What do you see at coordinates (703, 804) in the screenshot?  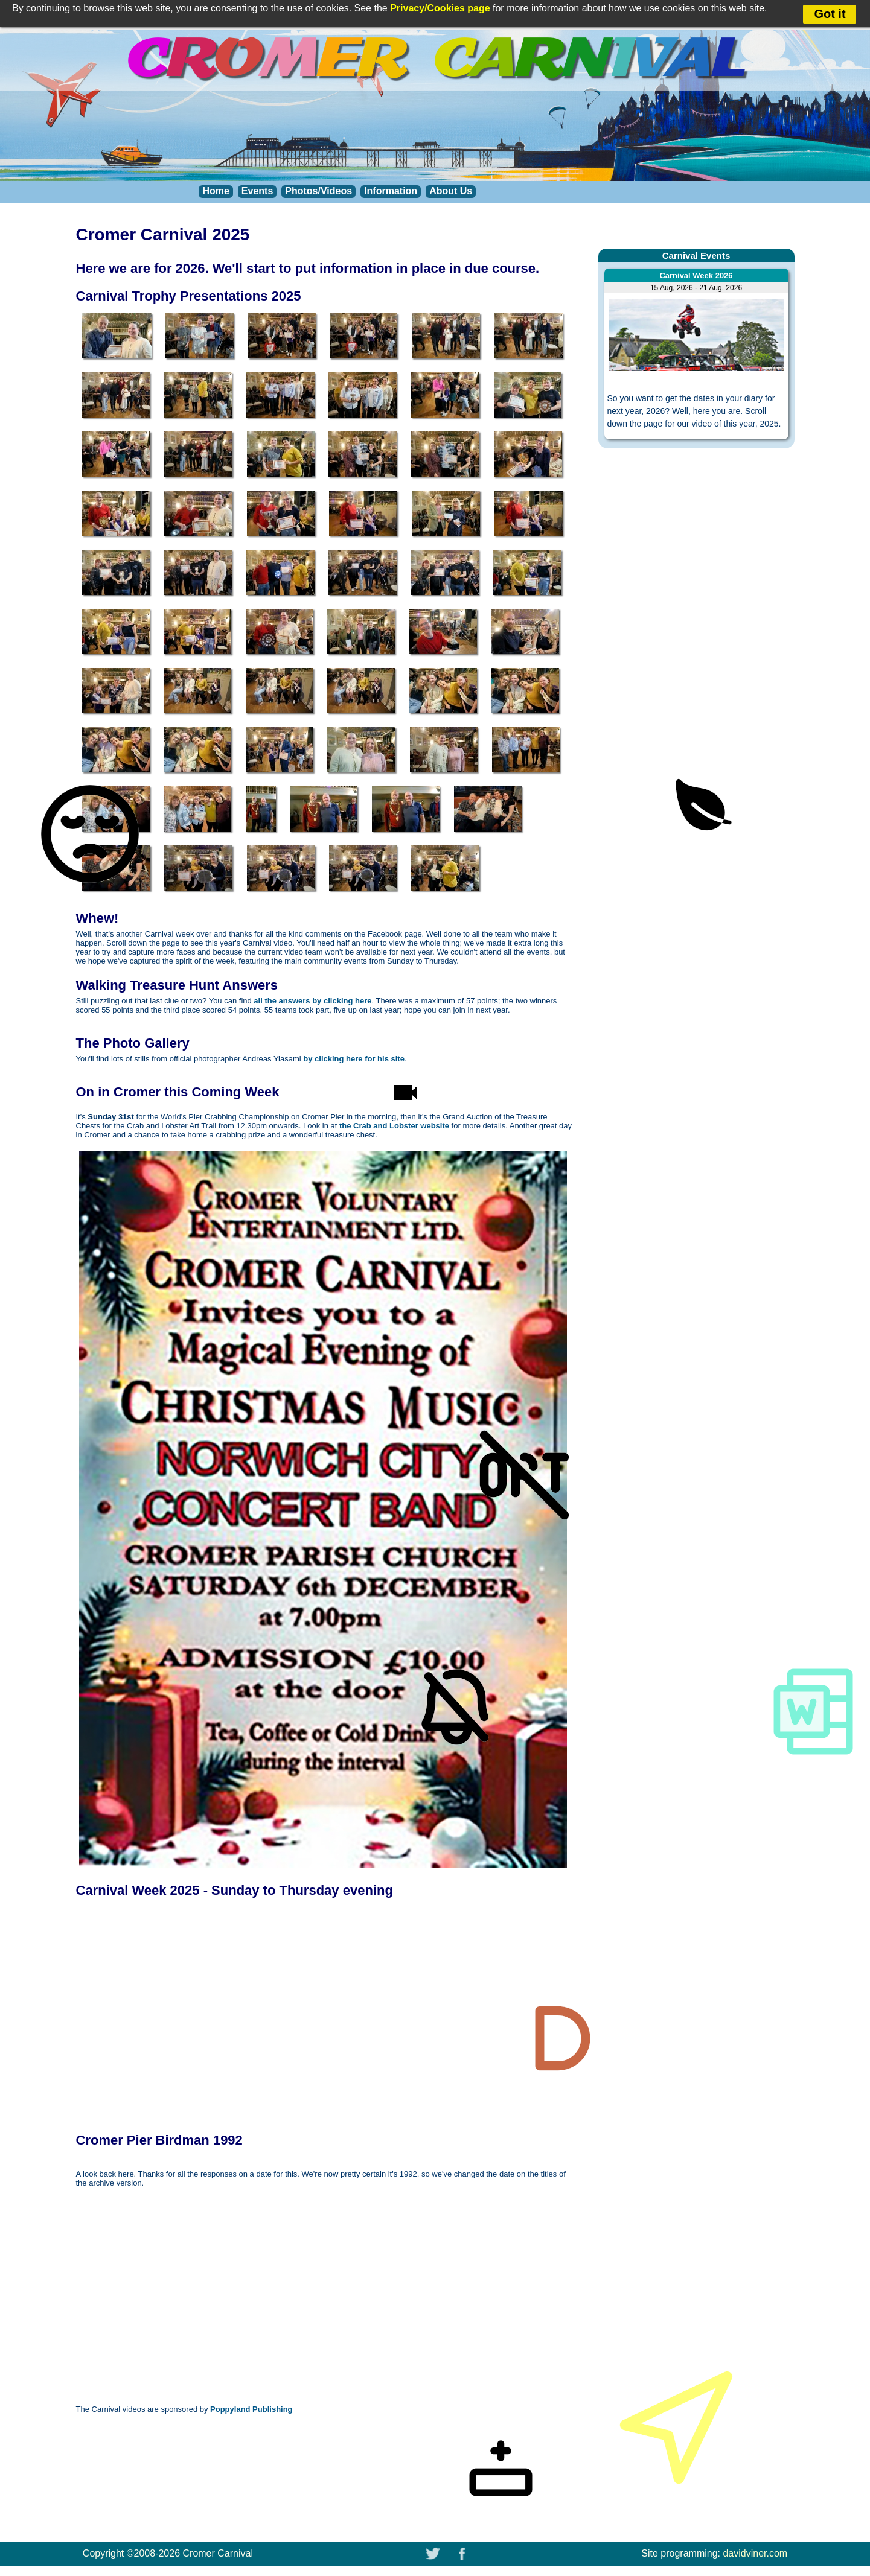 I see `view eco-friendly or sustainable options` at bounding box center [703, 804].